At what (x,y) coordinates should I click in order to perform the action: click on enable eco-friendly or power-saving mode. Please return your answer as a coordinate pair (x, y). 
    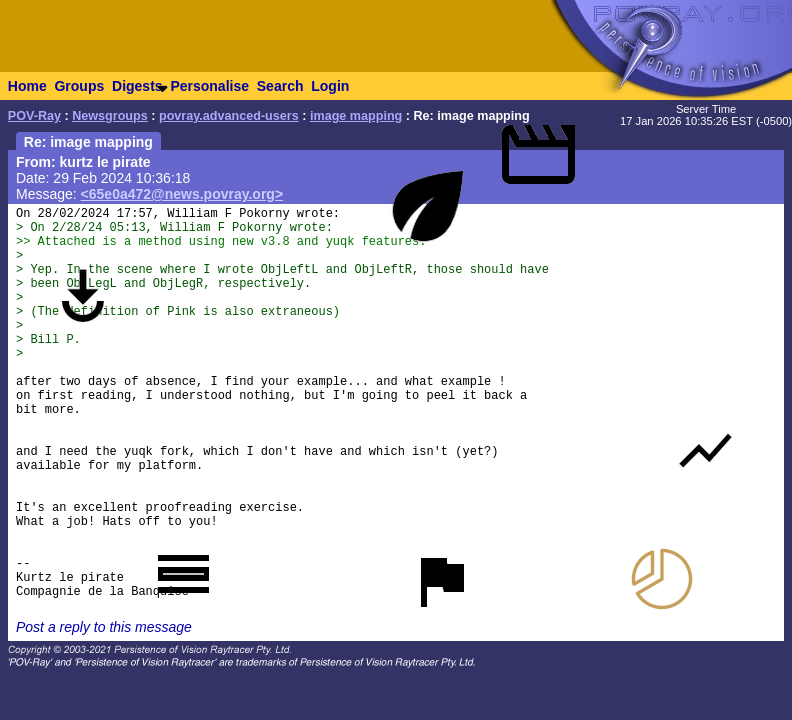
    Looking at the image, I should click on (428, 206).